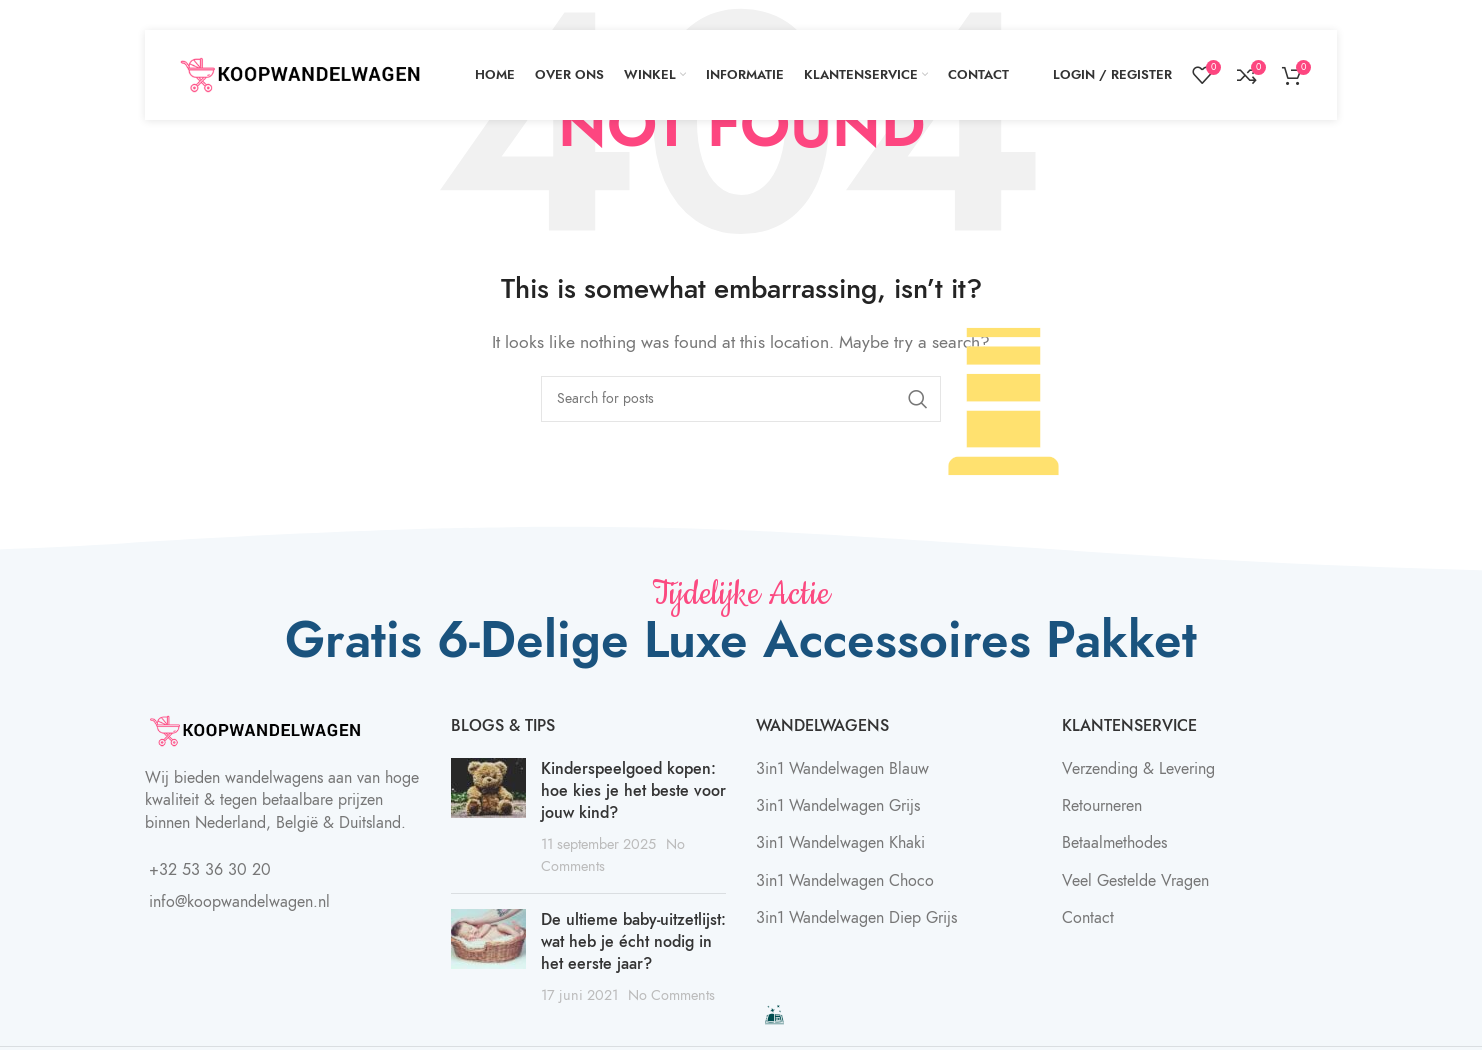 Image resolution: width=1482 pixels, height=1050 pixels. Describe the element at coordinates (774, 1014) in the screenshot. I see `open your spell book or magic abilities` at that location.